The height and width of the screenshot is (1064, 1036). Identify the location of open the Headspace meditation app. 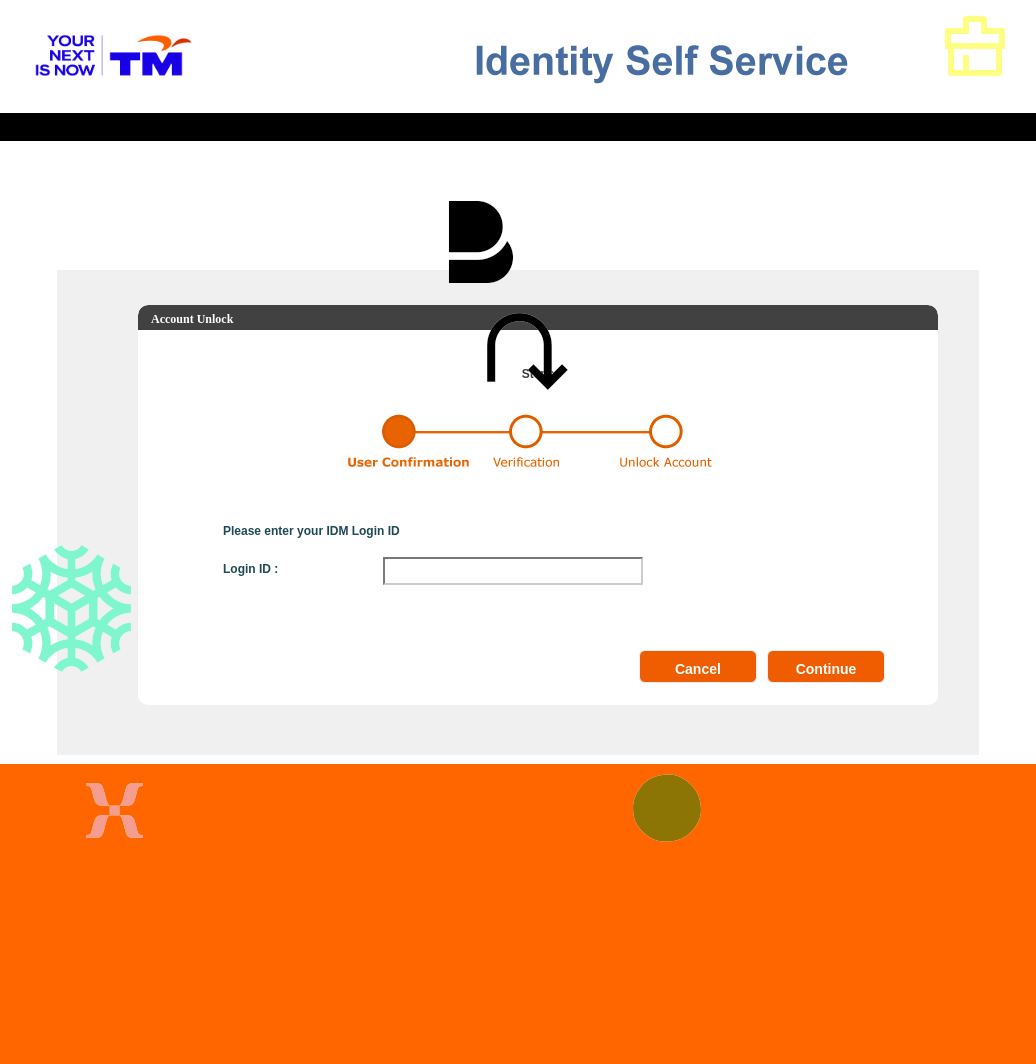
(667, 808).